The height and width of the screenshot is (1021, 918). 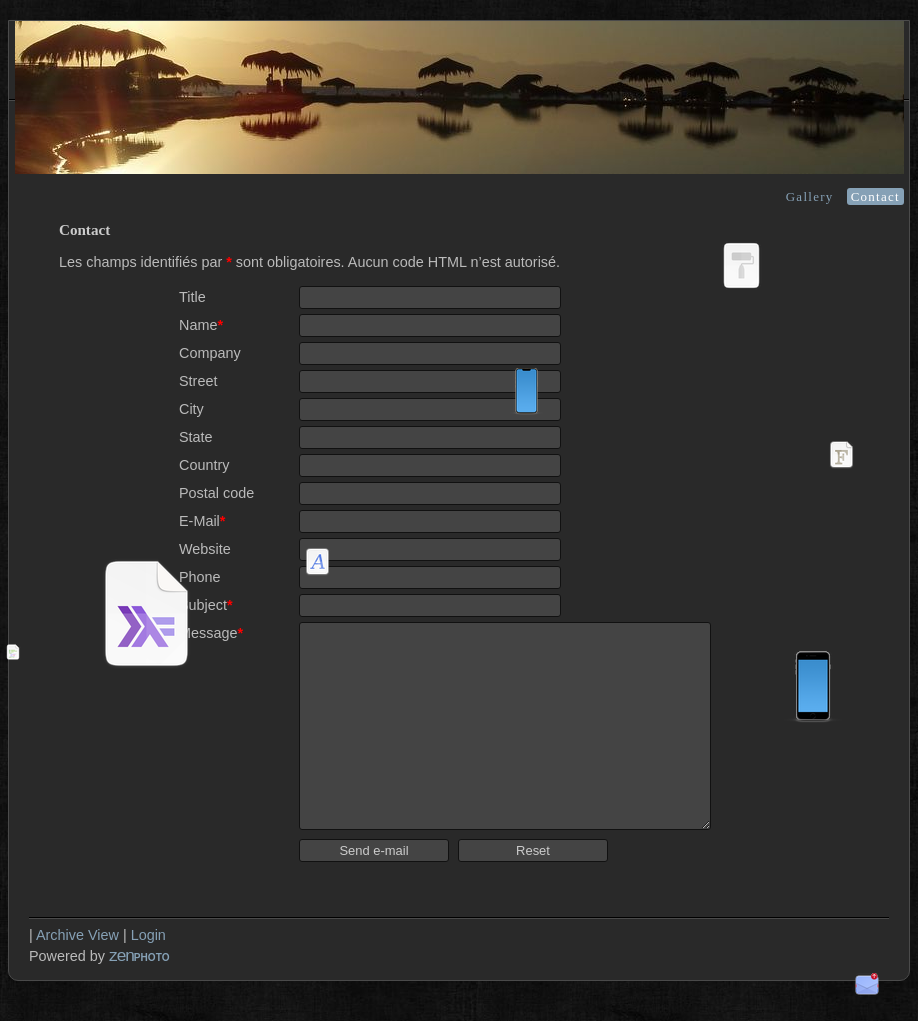 I want to click on send an email message, so click(x=867, y=985).